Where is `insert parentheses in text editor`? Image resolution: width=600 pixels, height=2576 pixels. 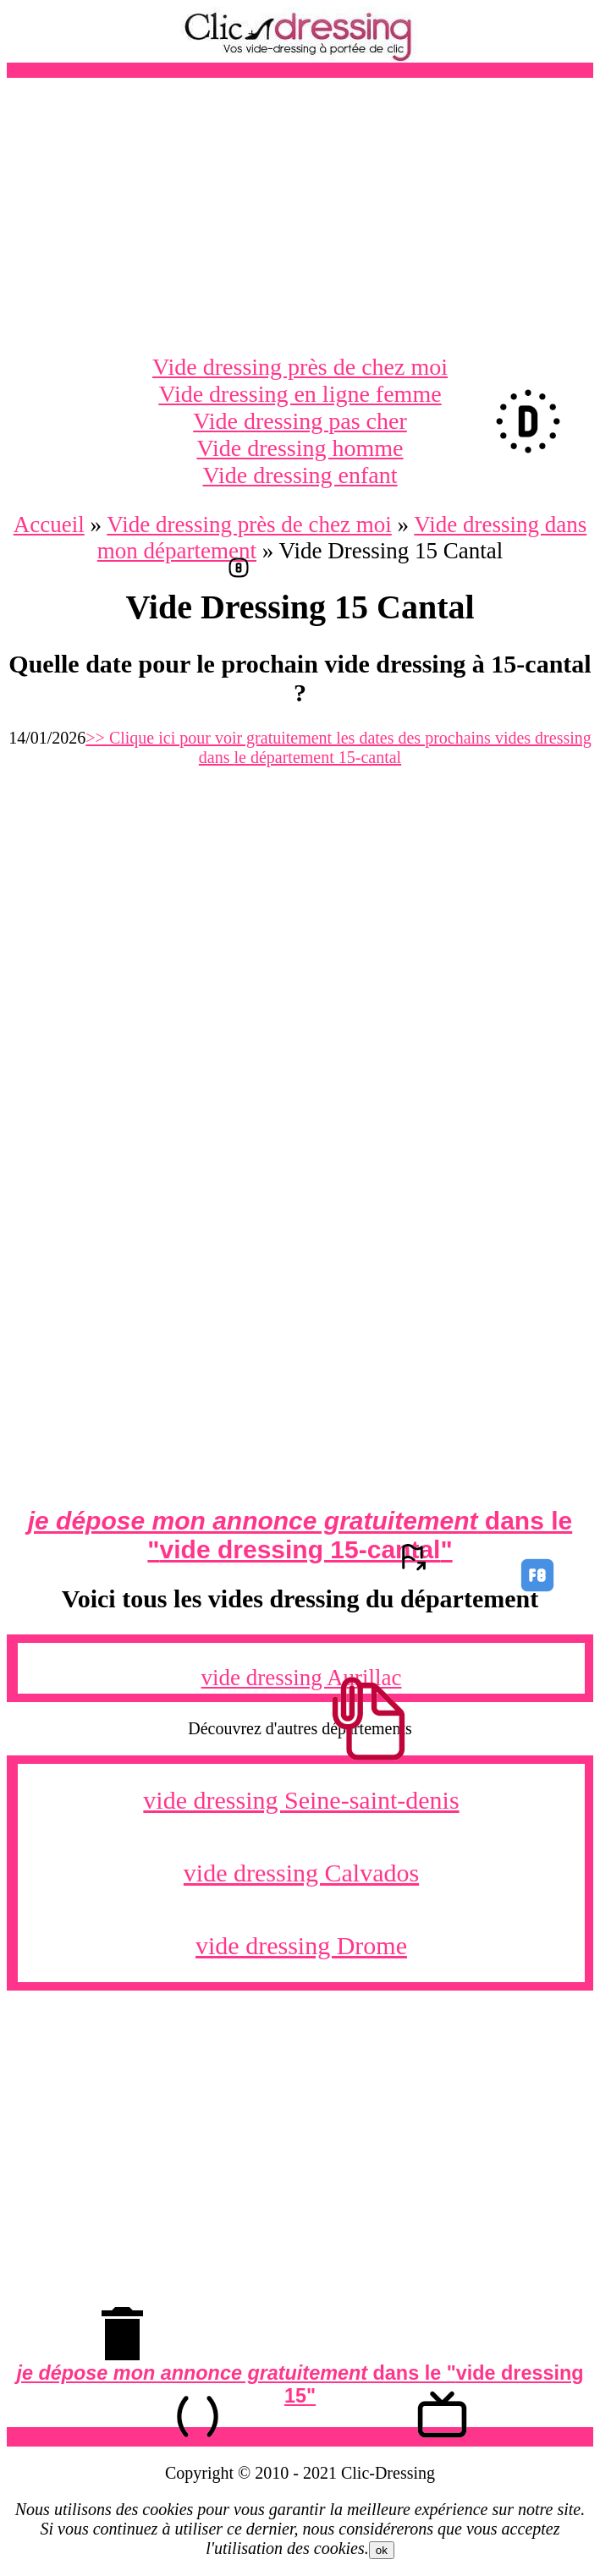
insert parentheses in text editor is located at coordinates (197, 2416).